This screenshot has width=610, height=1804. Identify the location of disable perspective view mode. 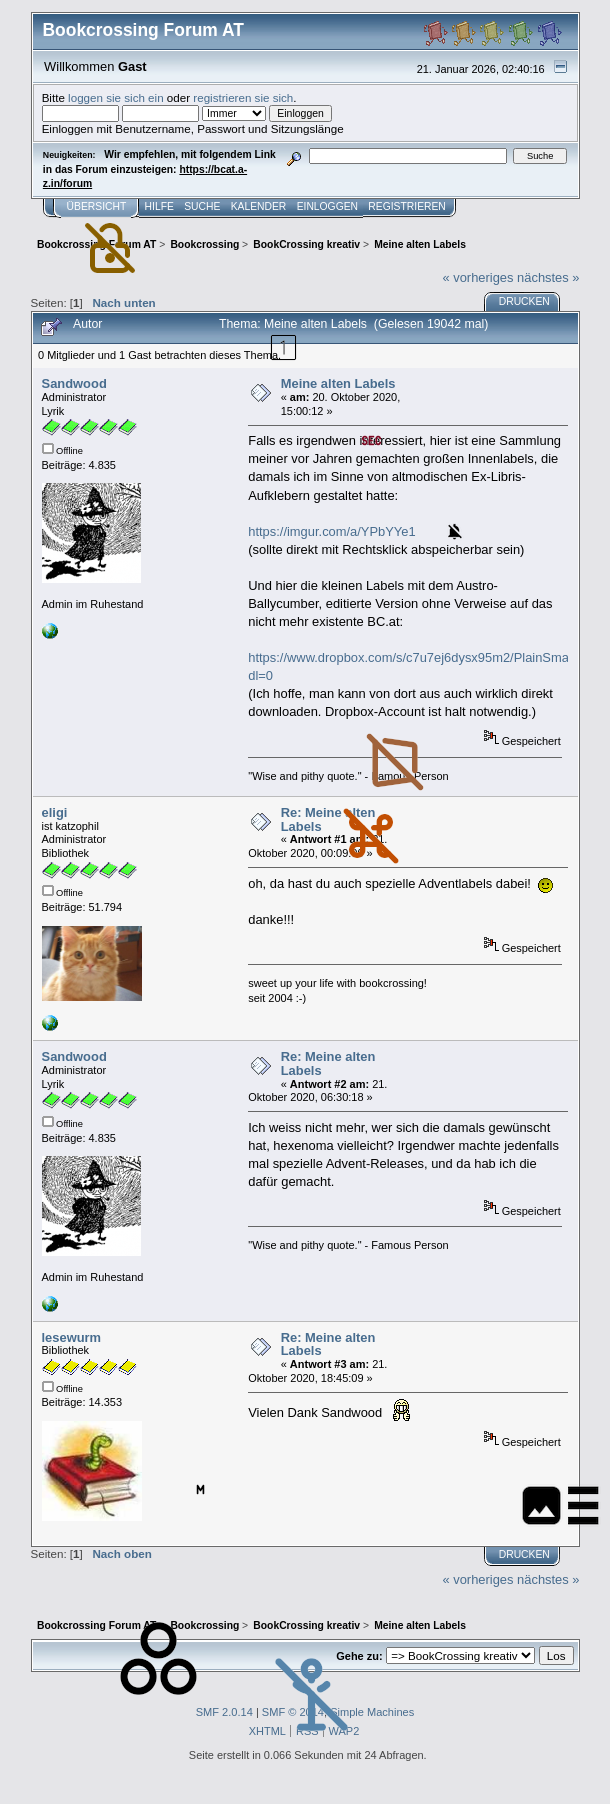
(395, 762).